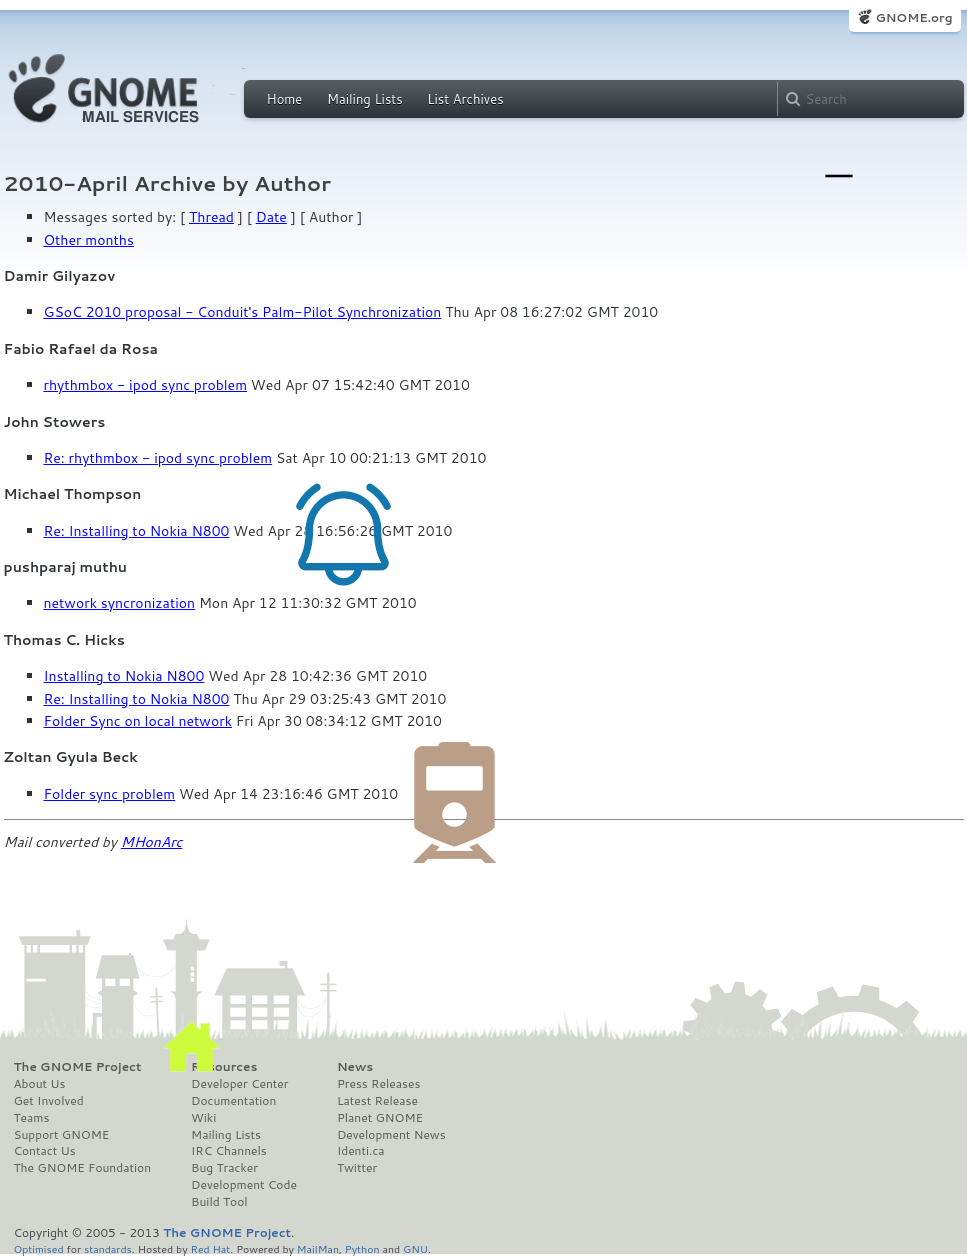 Image resolution: width=967 pixels, height=1258 pixels. What do you see at coordinates (343, 536) in the screenshot?
I see `view notifications` at bounding box center [343, 536].